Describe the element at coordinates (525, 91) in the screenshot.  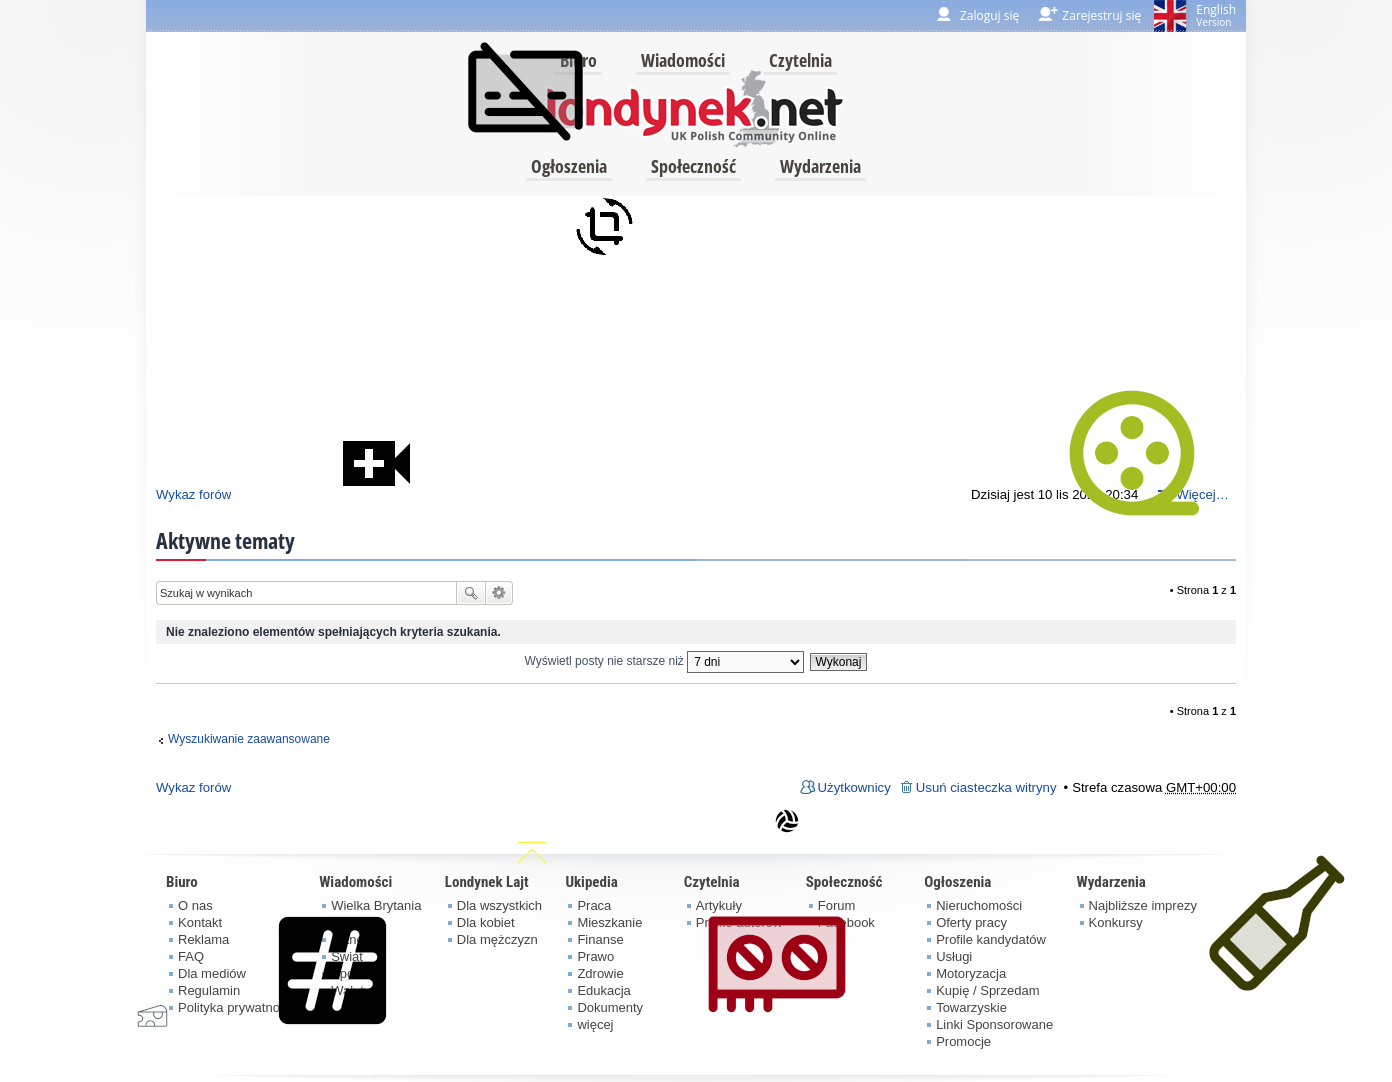
I see `disable subtitles or closed captions` at that location.